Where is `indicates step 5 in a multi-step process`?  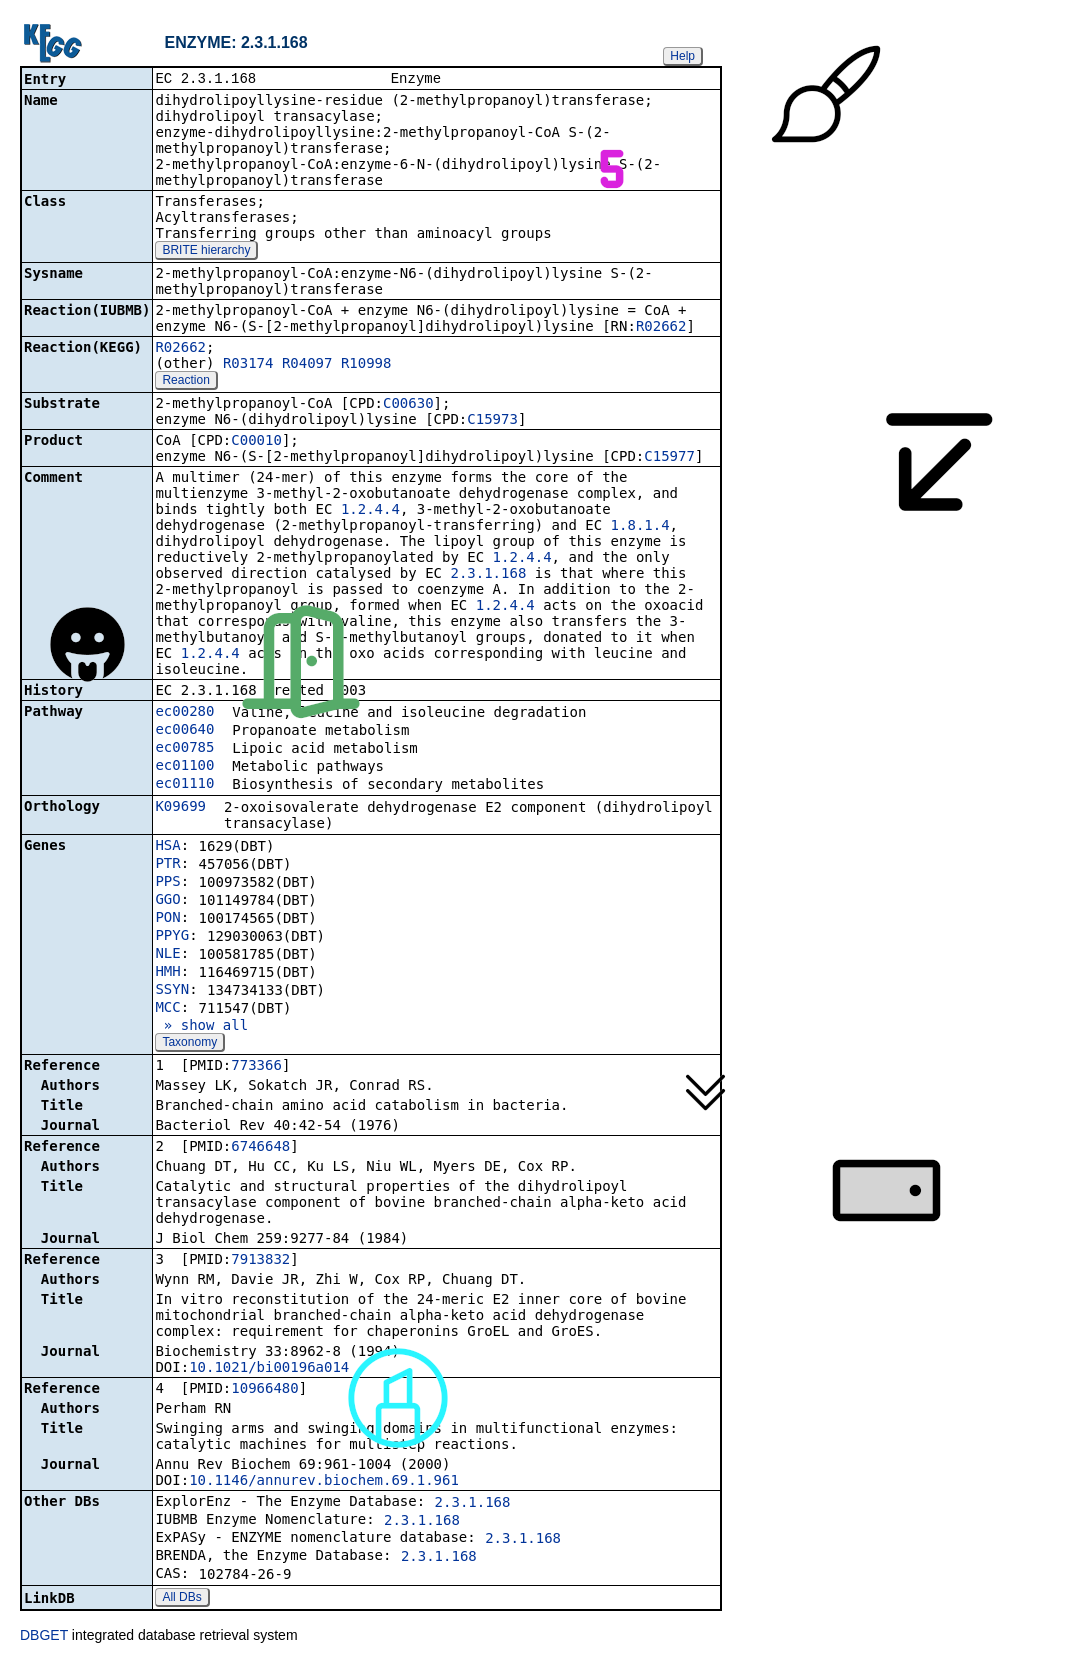
indicates step 5 in a multi-step process is located at coordinates (612, 169).